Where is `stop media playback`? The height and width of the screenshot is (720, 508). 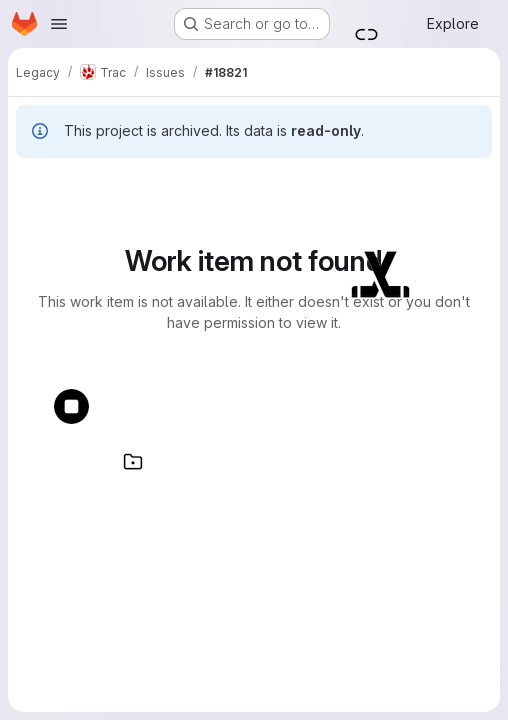 stop media playback is located at coordinates (71, 406).